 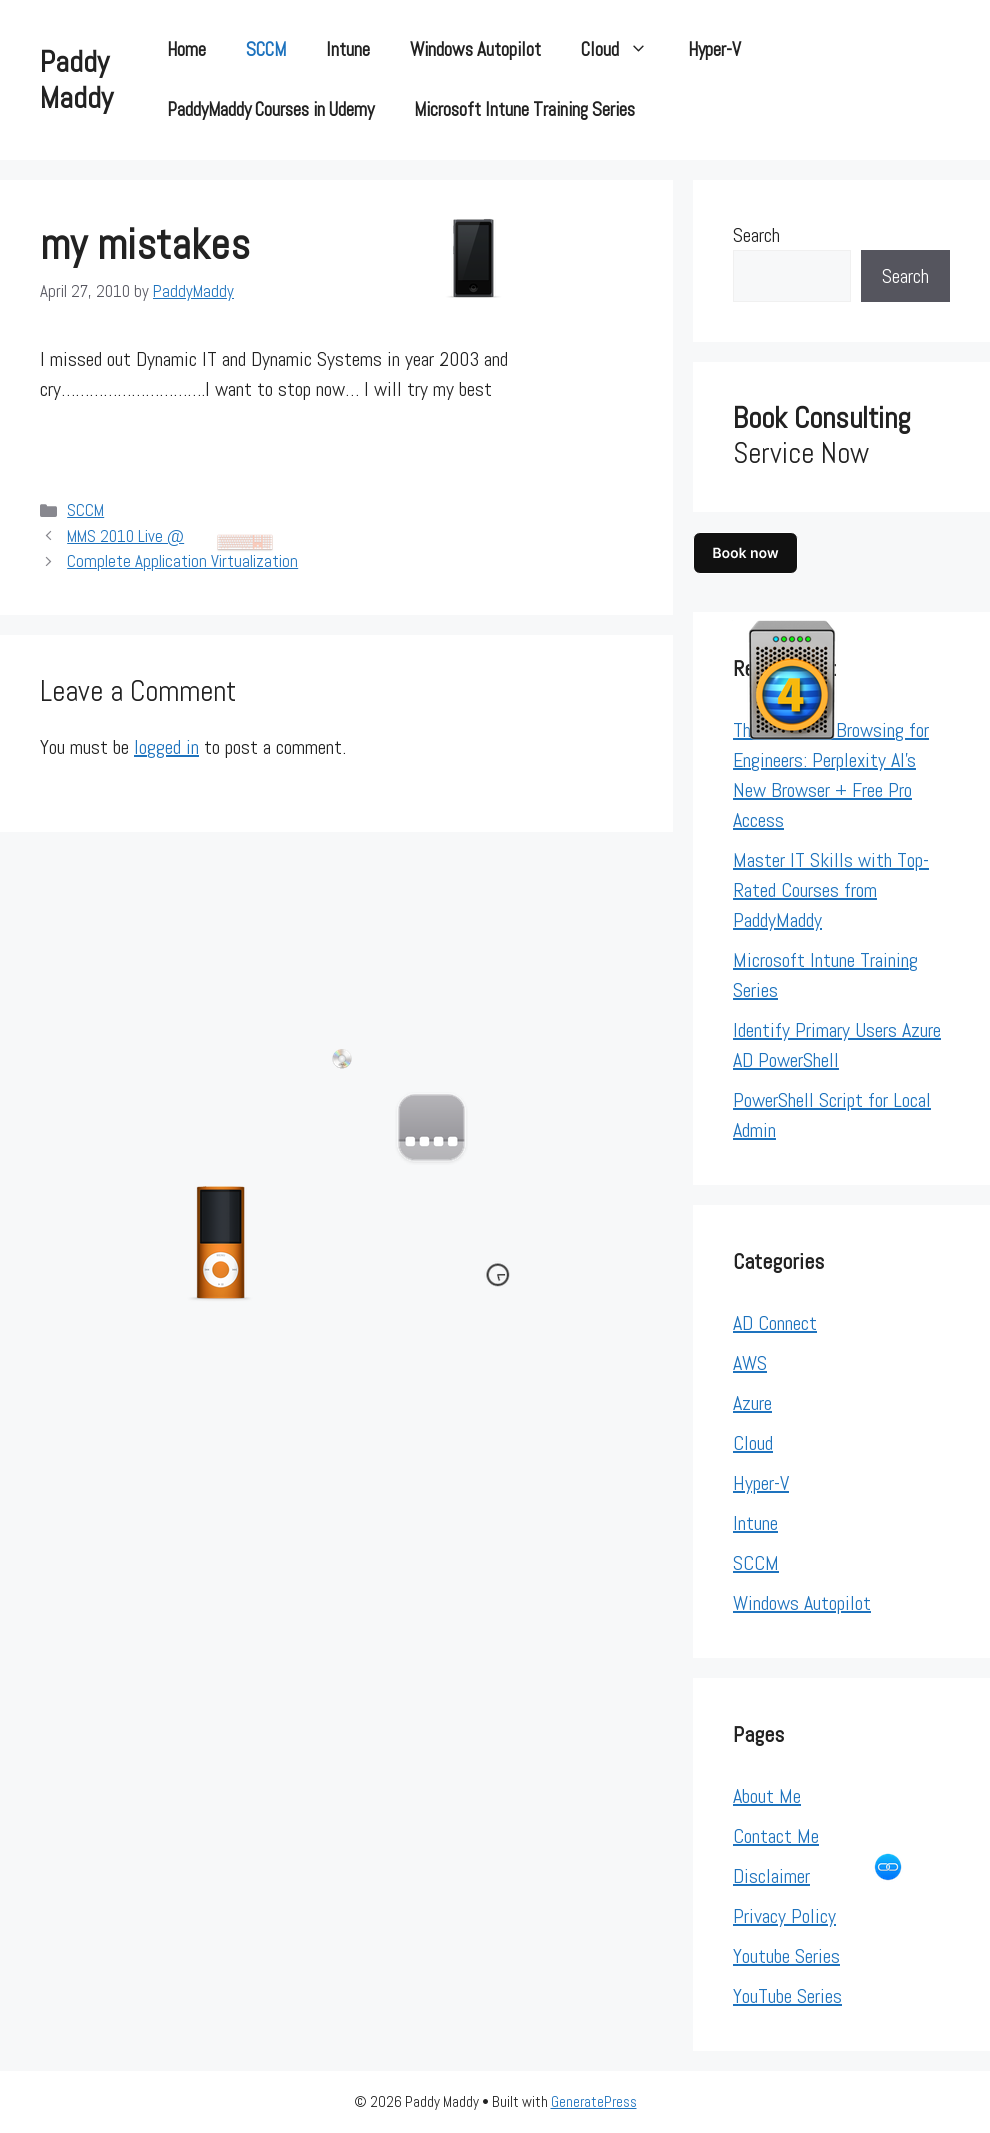 I want to click on open cinnamon desktop settings panel, so click(x=431, y=1128).